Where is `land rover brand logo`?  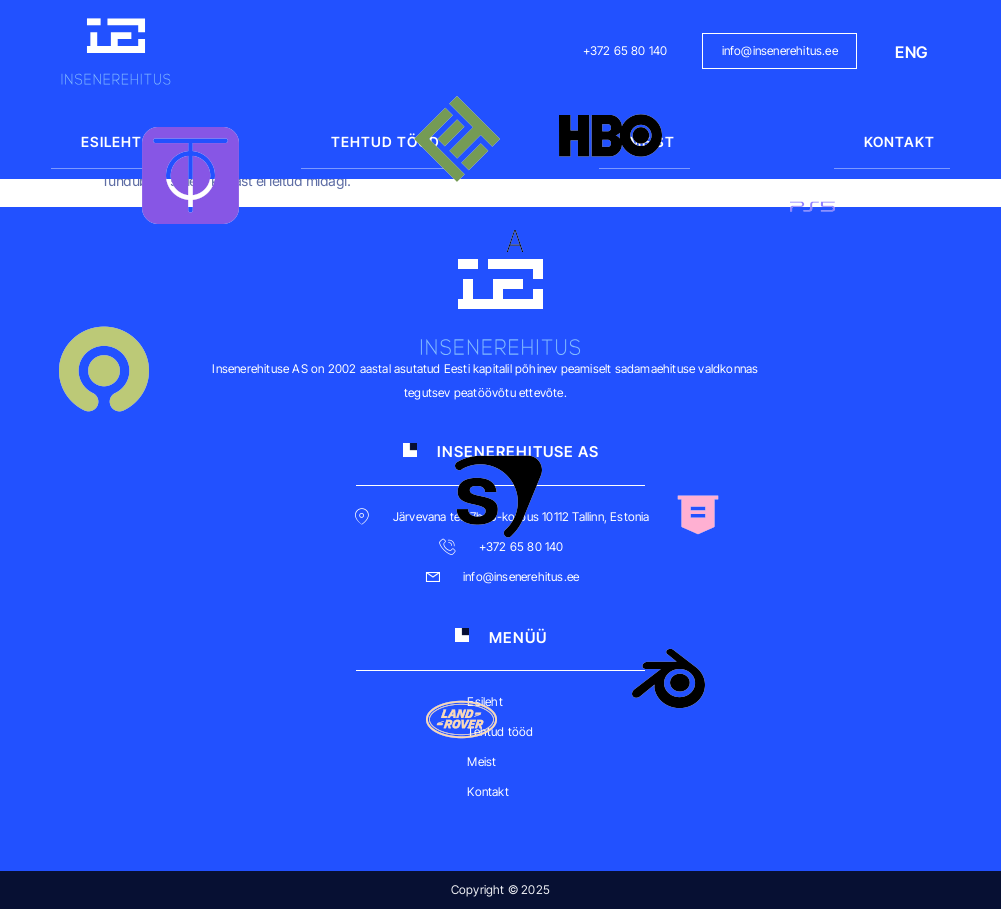 land rover brand logo is located at coordinates (461, 719).